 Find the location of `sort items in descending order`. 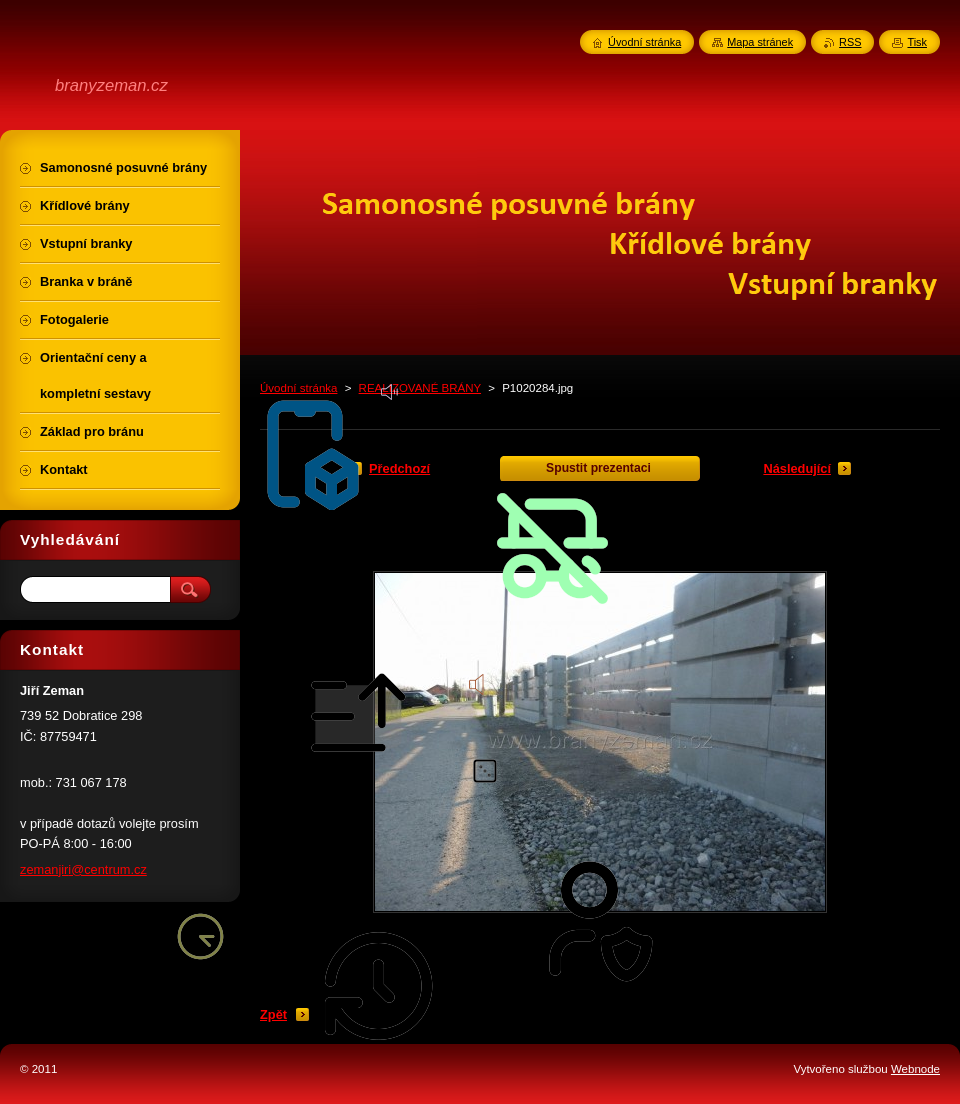

sort items in descending order is located at coordinates (354, 716).